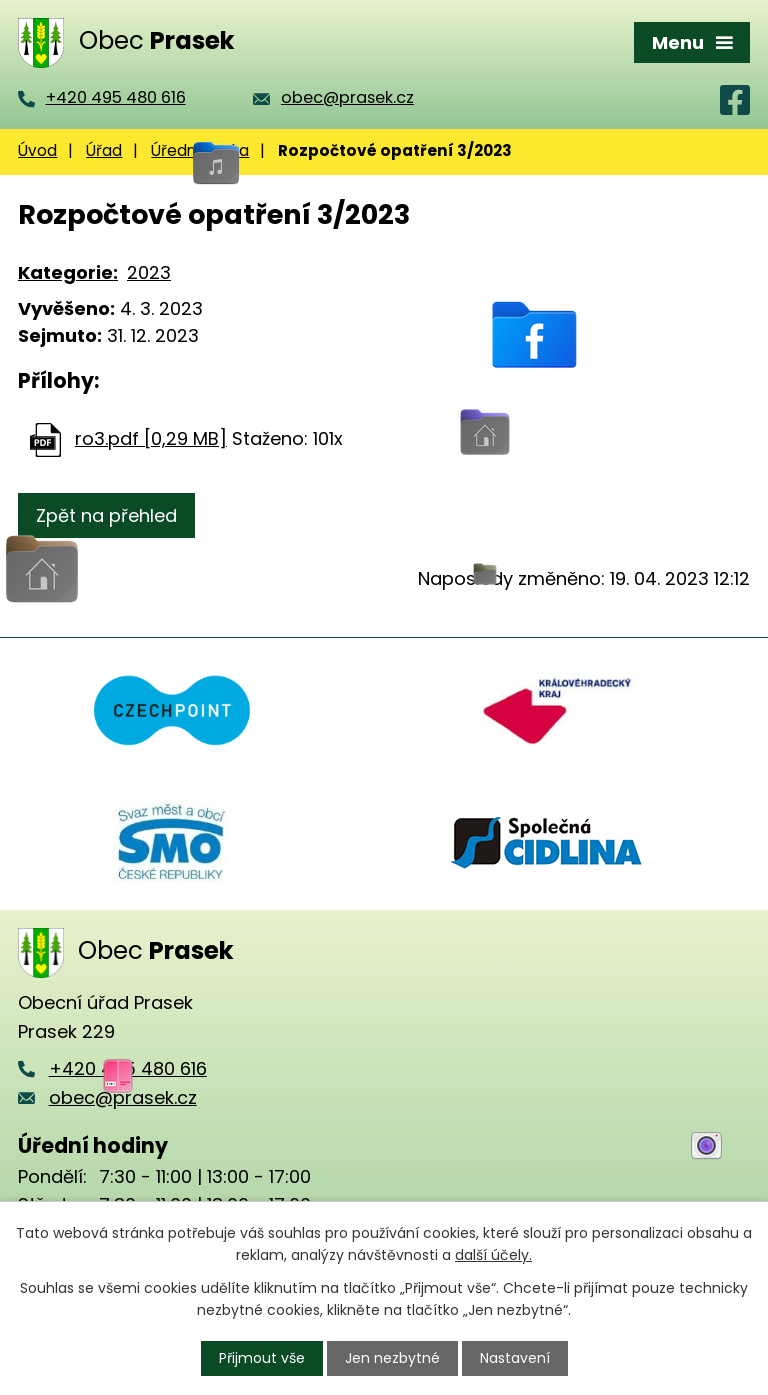 This screenshot has height=1395, width=768. Describe the element at coordinates (485, 574) in the screenshot. I see `an open folder in the file system` at that location.